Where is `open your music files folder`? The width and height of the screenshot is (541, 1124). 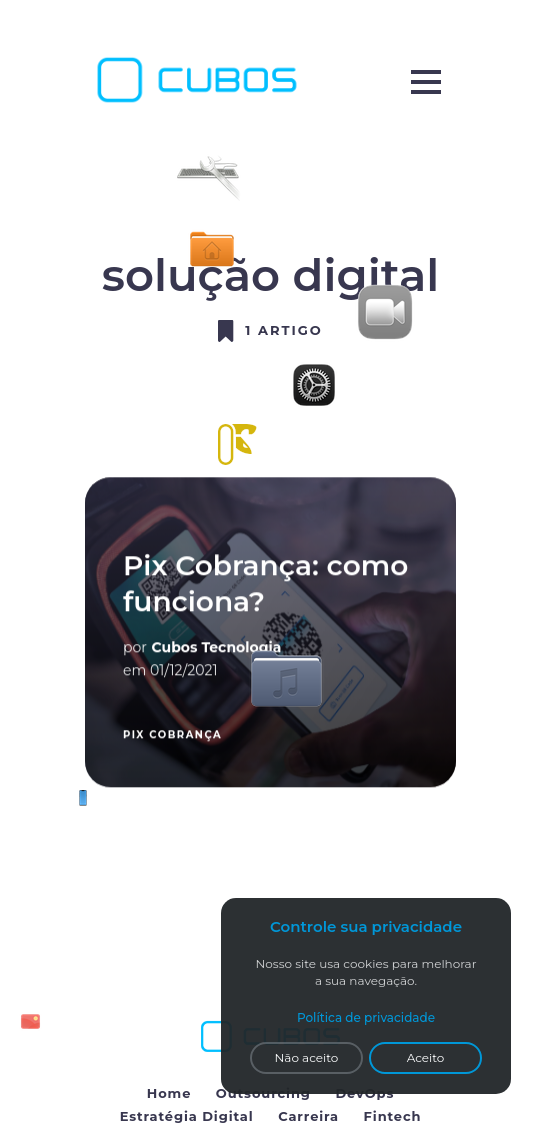 open your music files folder is located at coordinates (286, 678).